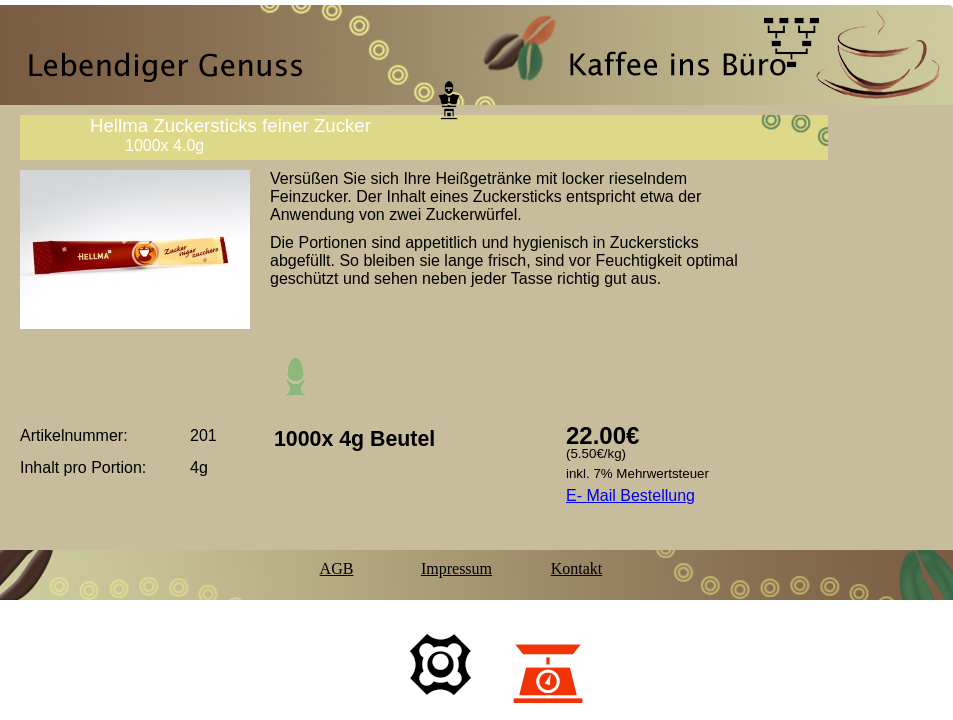 The image size is (953, 720). What do you see at coordinates (449, 100) in the screenshot?
I see `view museum or gallery collection` at bounding box center [449, 100].